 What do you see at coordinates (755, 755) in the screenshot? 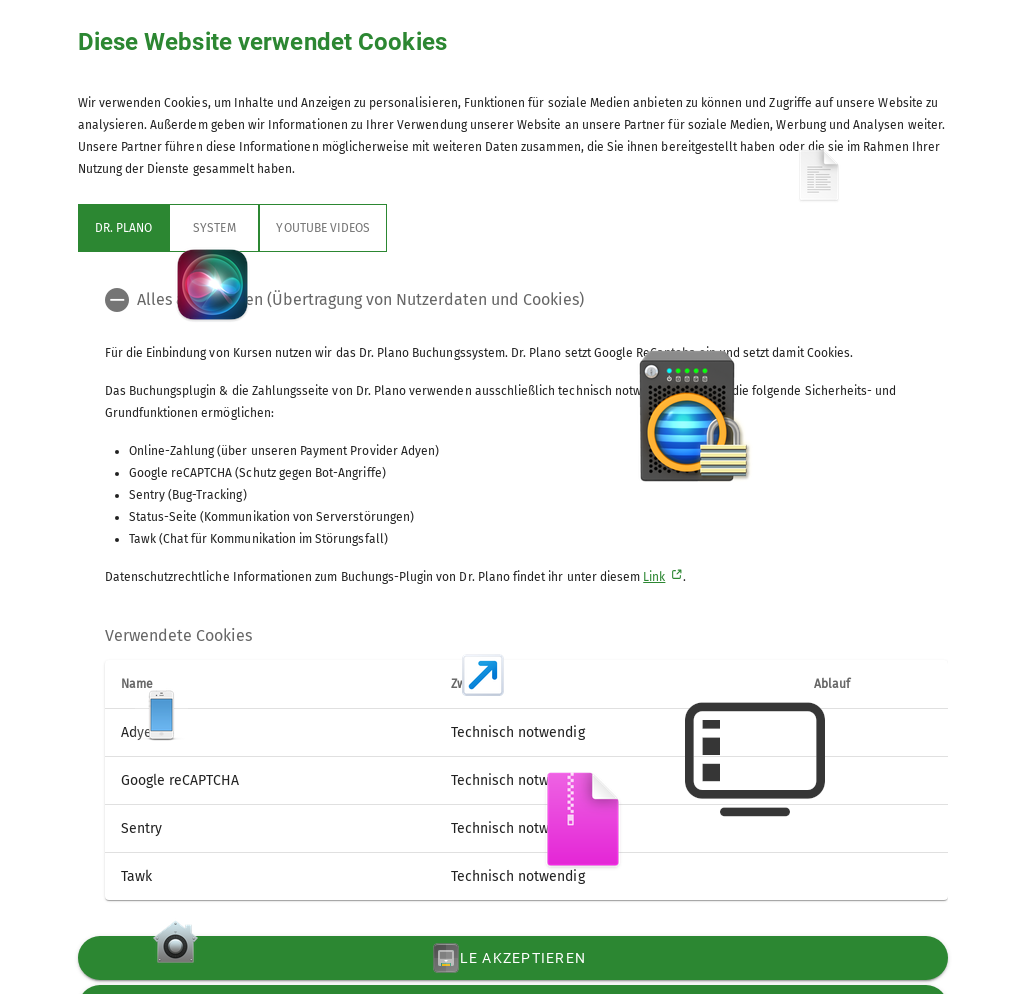
I see `access ubuntu panel preferences` at bounding box center [755, 755].